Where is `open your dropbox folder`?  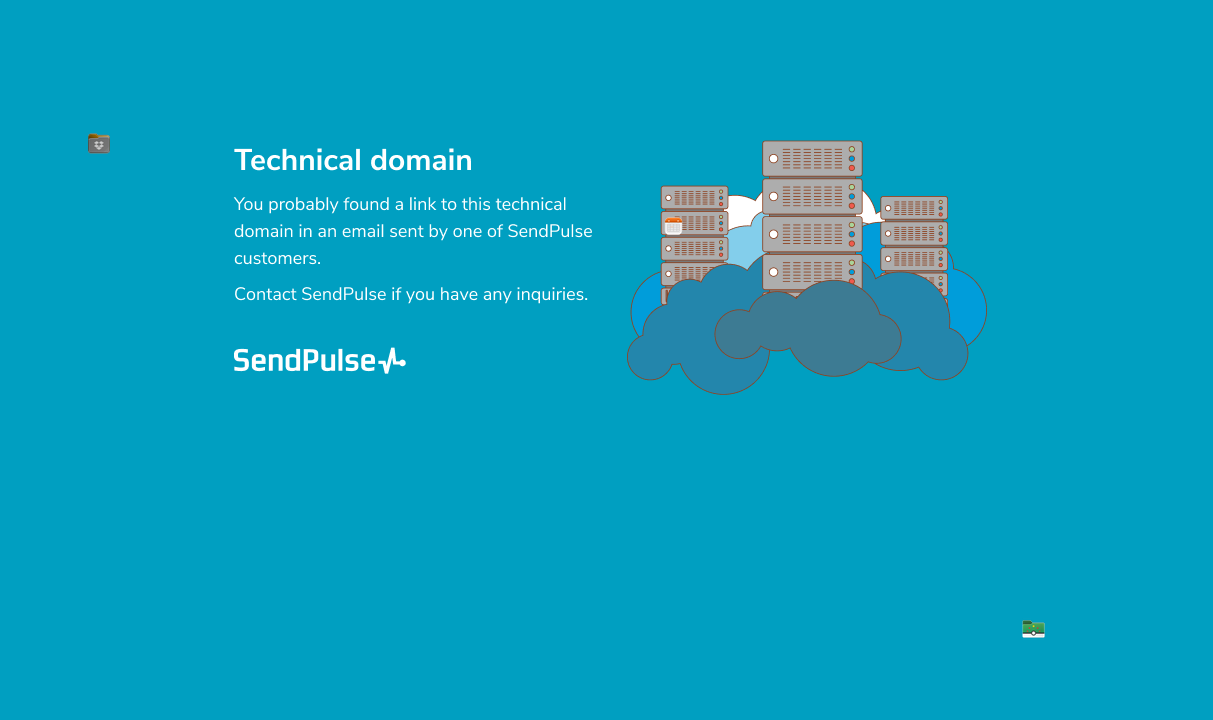 open your dropbox folder is located at coordinates (99, 143).